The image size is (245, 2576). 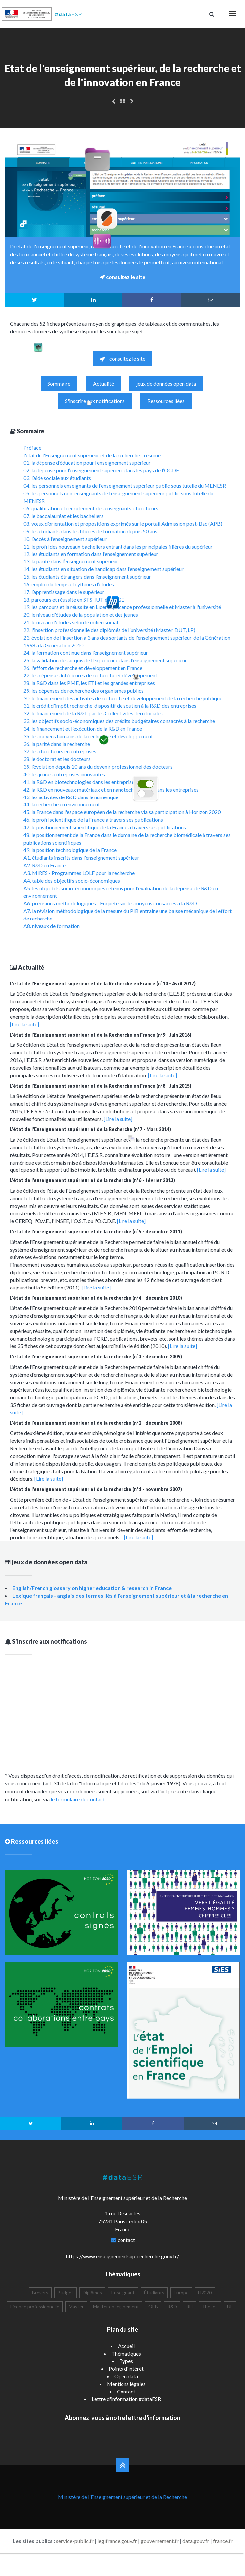 What do you see at coordinates (102, 241) in the screenshot?
I see `open the sound recorder app` at bounding box center [102, 241].